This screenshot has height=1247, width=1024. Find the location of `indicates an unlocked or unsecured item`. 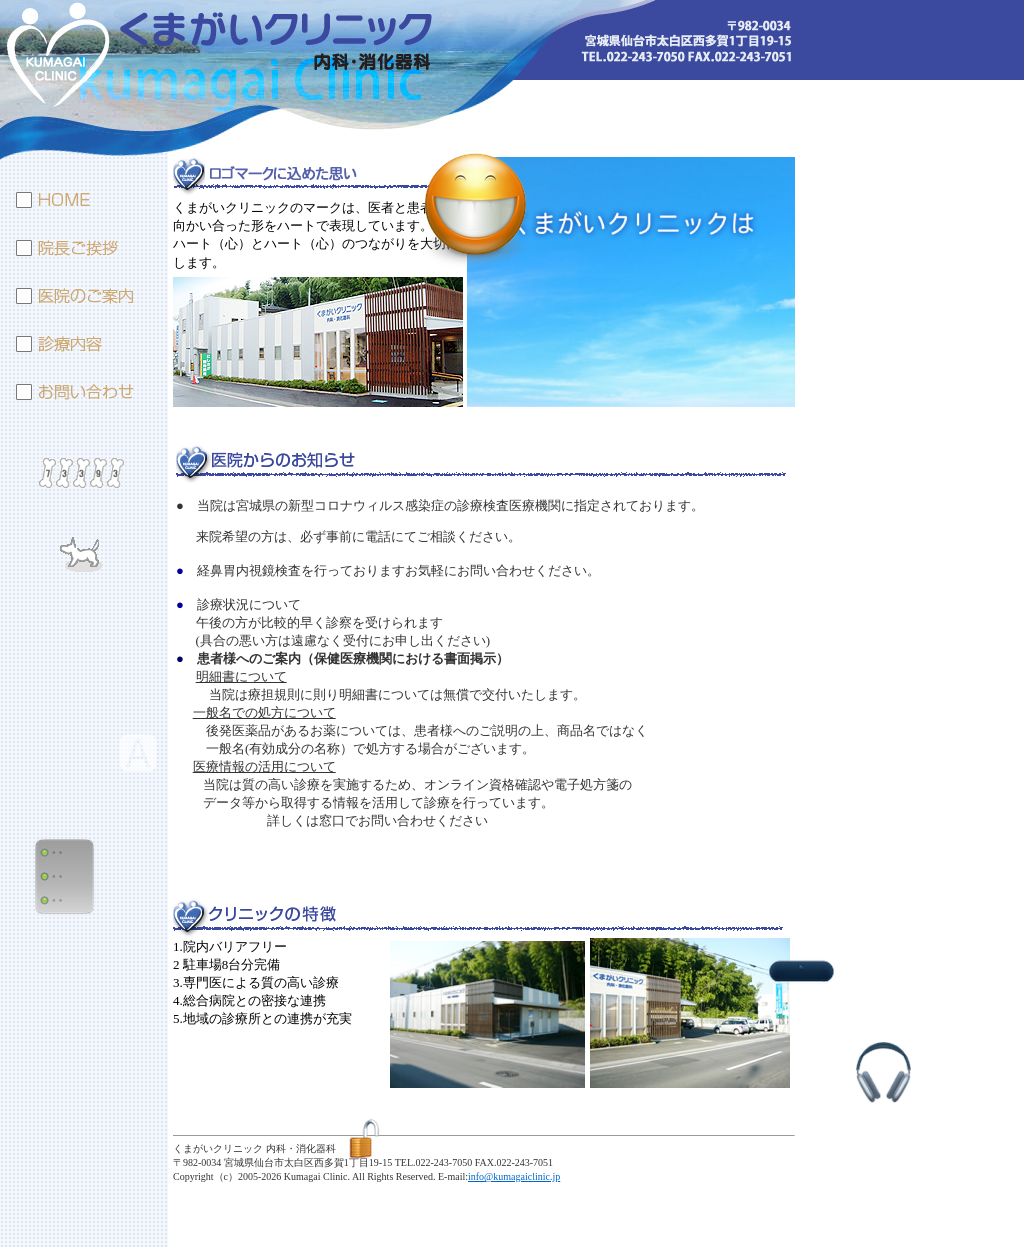

indicates an unlocked or unsecured item is located at coordinates (364, 1139).